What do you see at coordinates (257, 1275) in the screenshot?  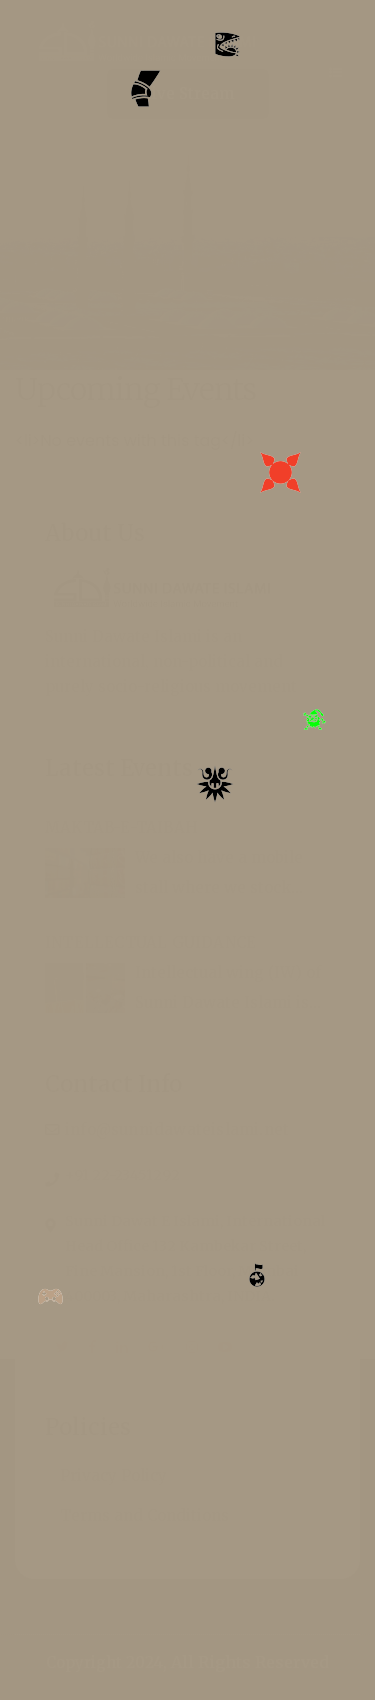 I see `conquer or claim a planet in a strategy game` at bounding box center [257, 1275].